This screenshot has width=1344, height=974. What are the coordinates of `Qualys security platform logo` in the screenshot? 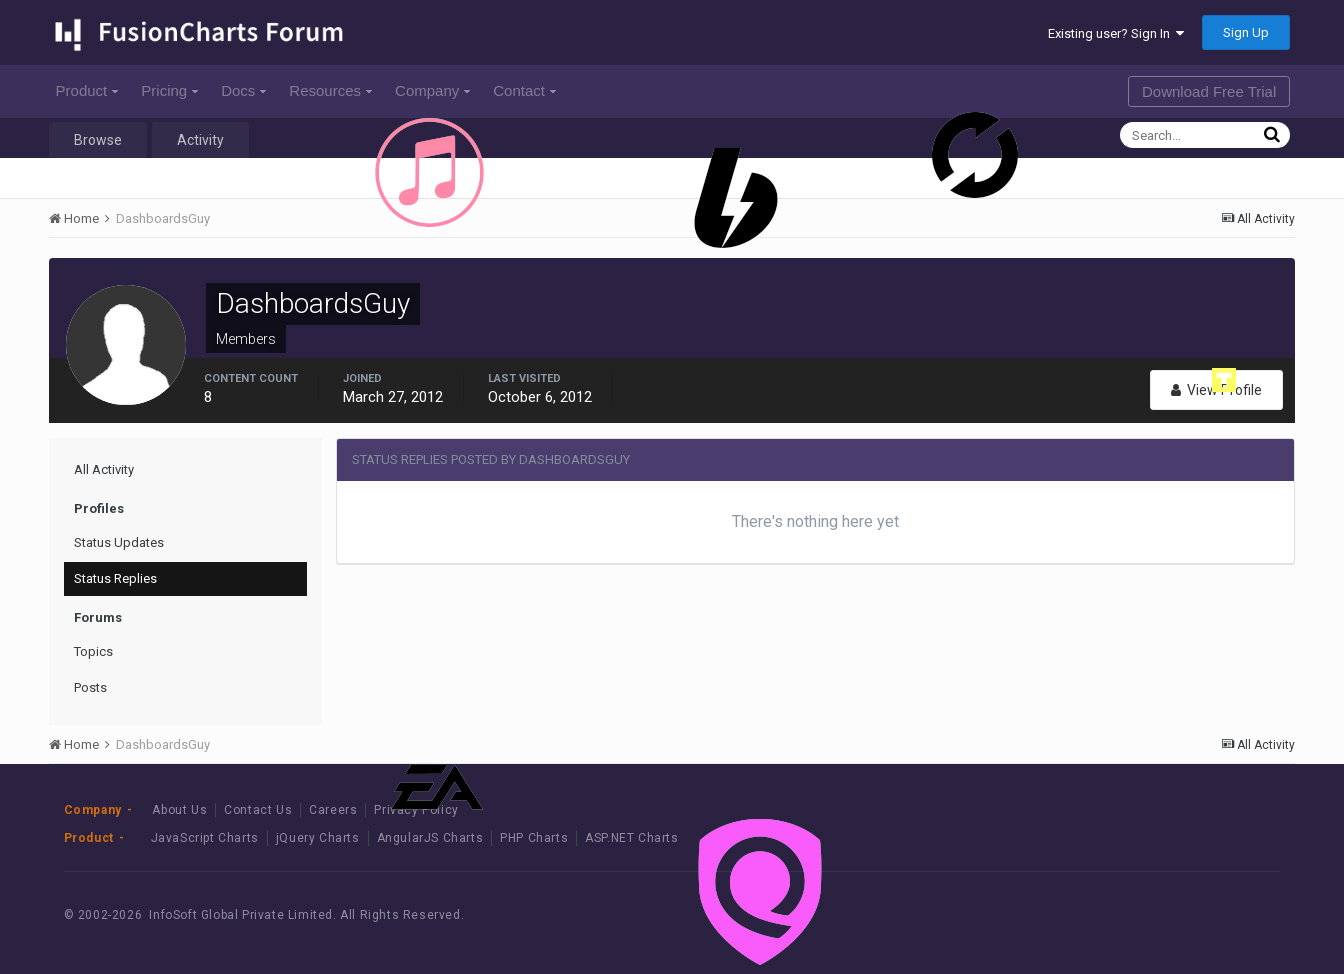 It's located at (760, 892).